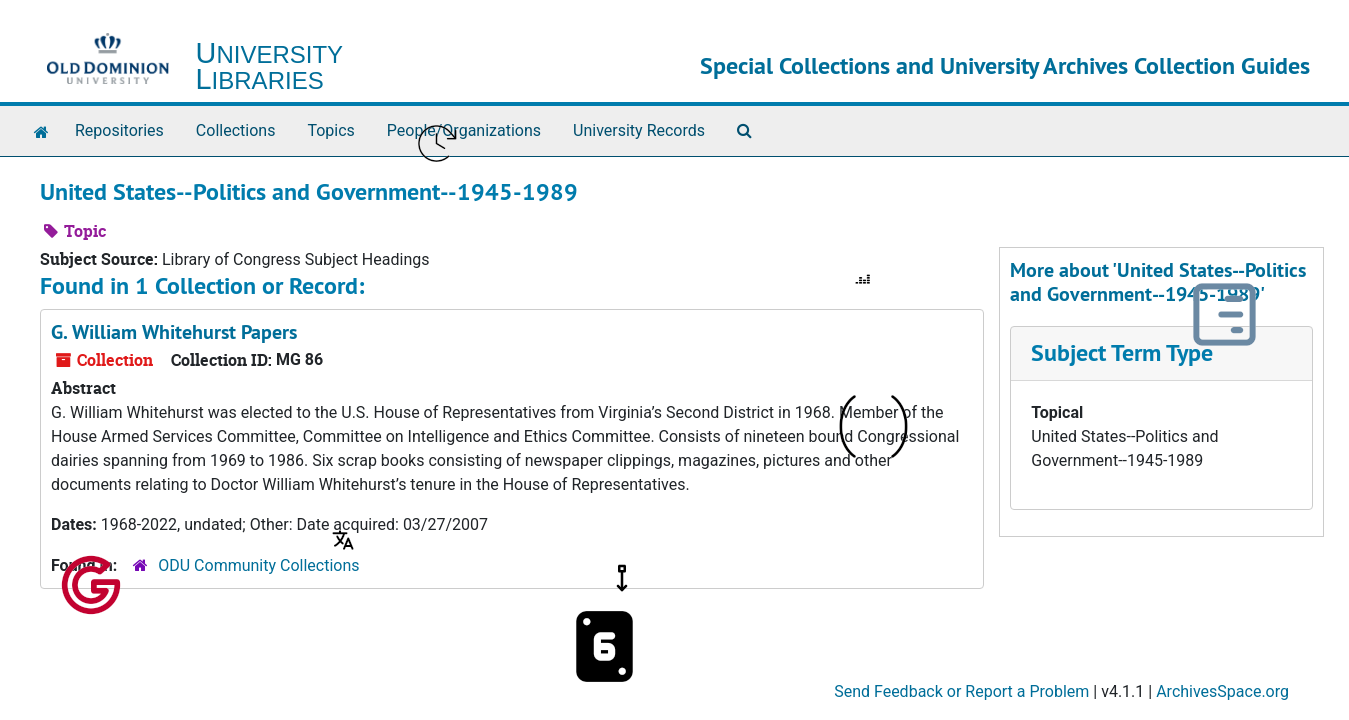 The height and width of the screenshot is (720, 1349). What do you see at coordinates (436, 143) in the screenshot?
I see `redo or restore a previous action` at bounding box center [436, 143].